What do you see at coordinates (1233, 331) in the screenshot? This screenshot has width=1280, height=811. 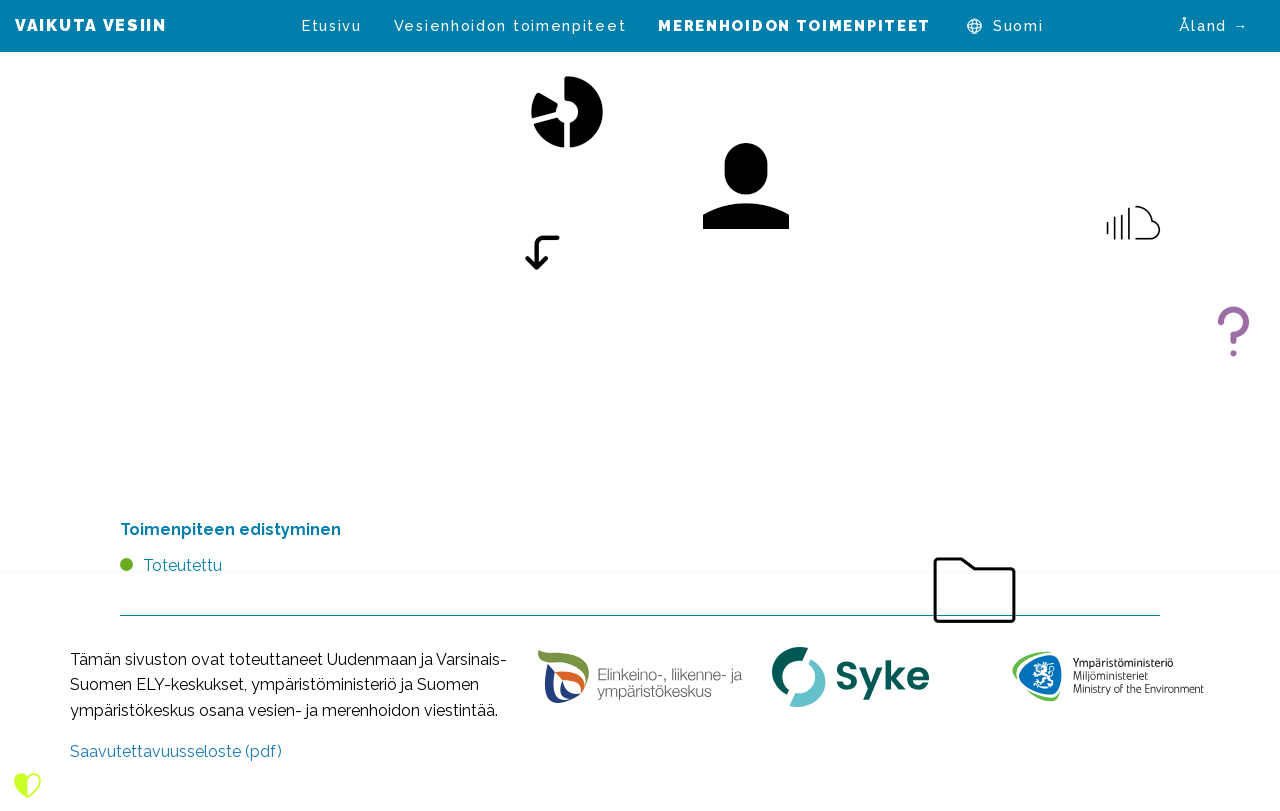 I see `access help or support` at bounding box center [1233, 331].